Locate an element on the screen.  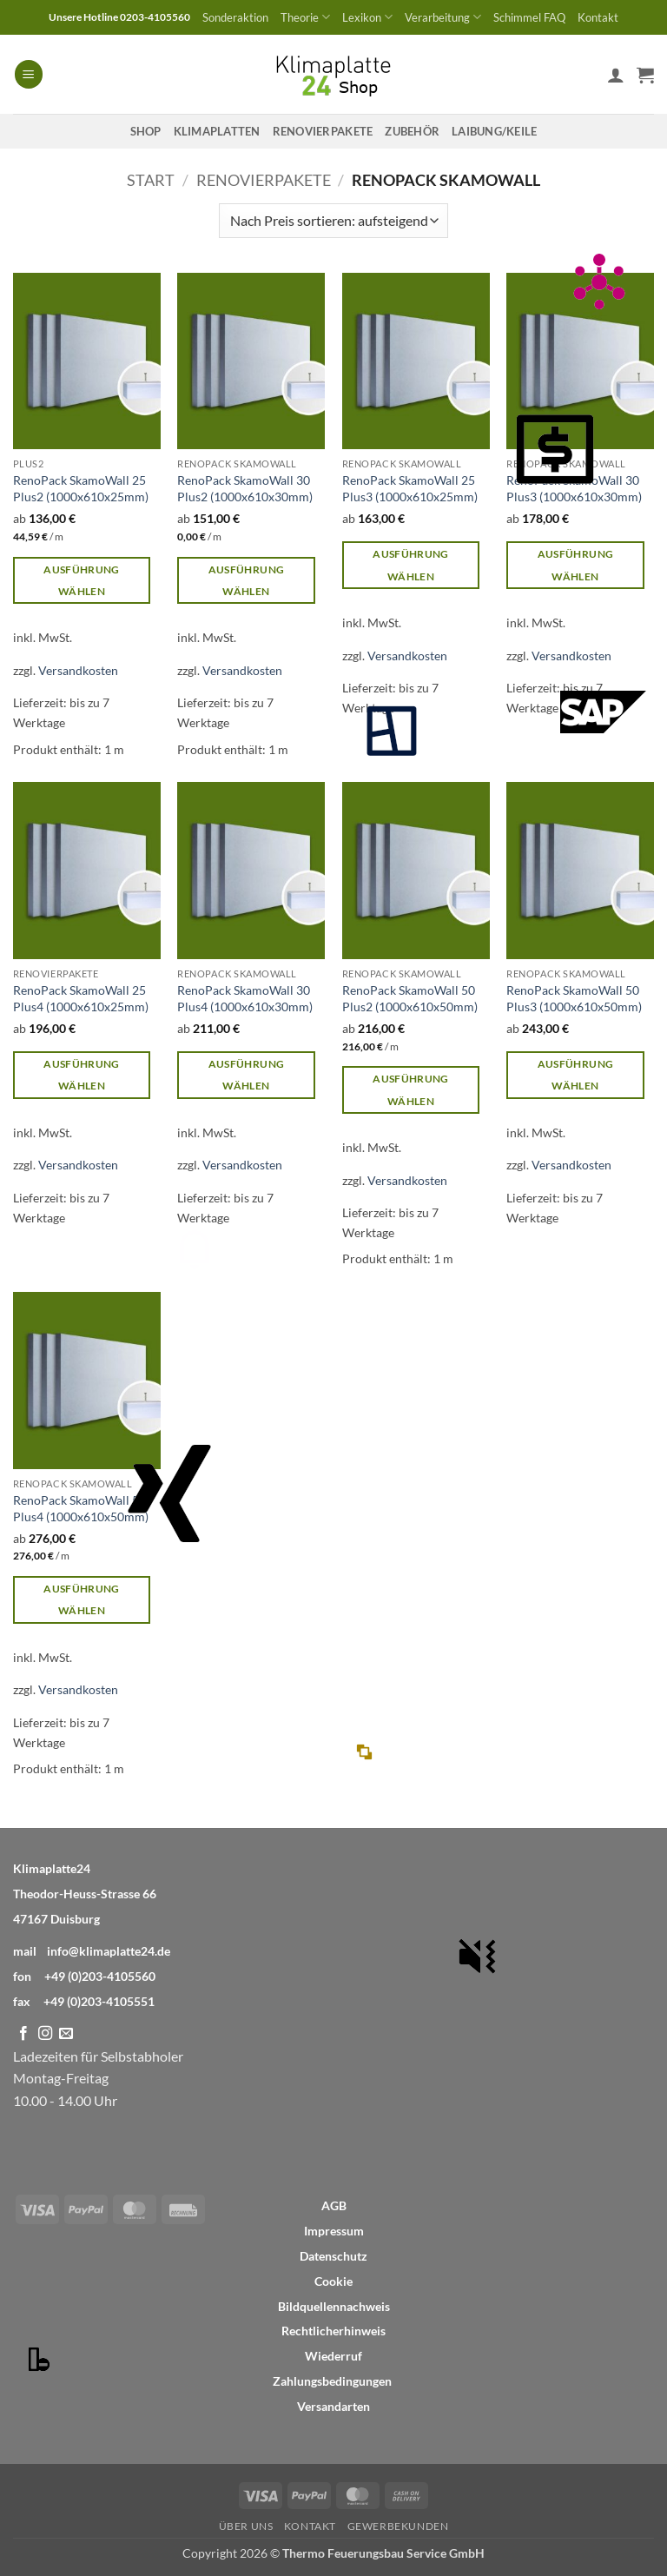
create a photo collage is located at coordinates (392, 731).